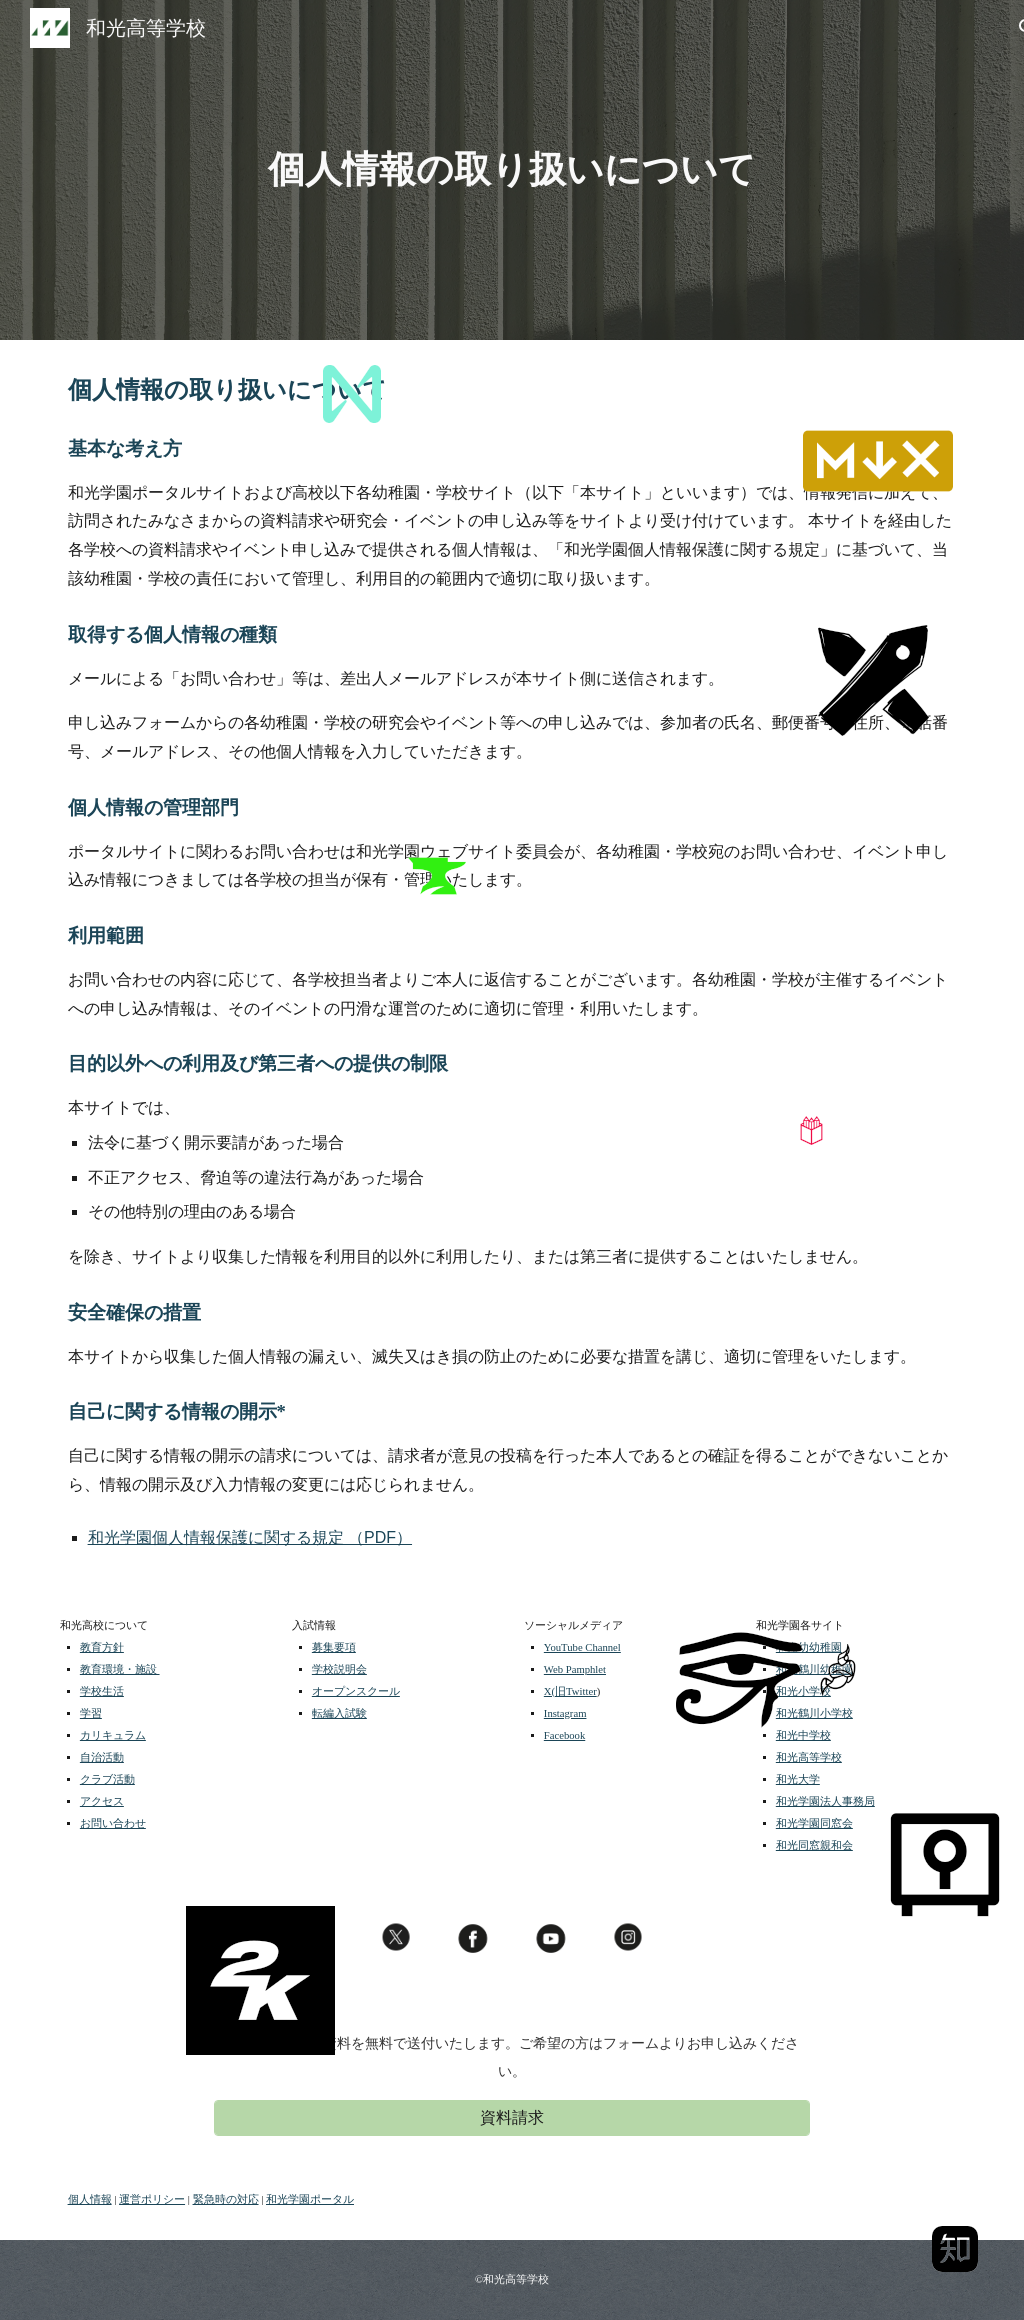  What do you see at coordinates (873, 680) in the screenshot?
I see `open excalidraw whiteboard app` at bounding box center [873, 680].